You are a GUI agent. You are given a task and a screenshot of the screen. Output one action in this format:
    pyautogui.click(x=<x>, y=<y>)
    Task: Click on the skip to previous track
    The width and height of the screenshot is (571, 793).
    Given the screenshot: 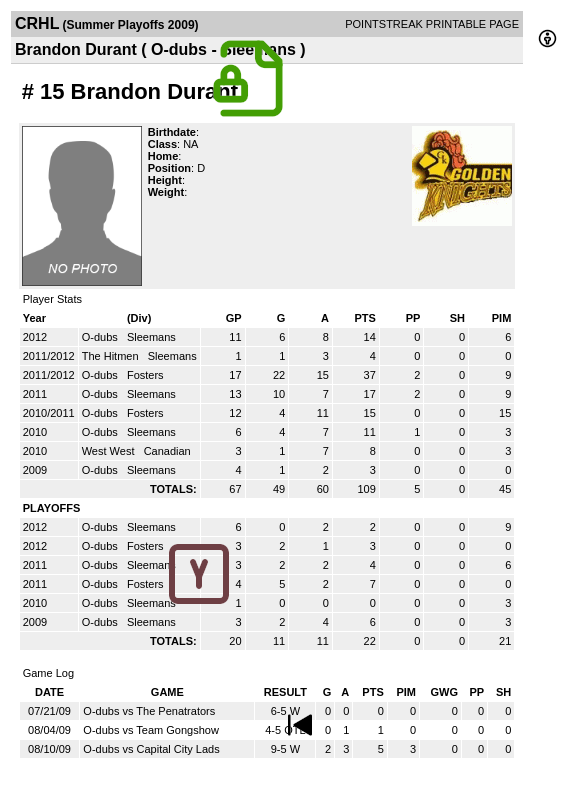 What is the action you would take?
    pyautogui.click(x=300, y=725)
    